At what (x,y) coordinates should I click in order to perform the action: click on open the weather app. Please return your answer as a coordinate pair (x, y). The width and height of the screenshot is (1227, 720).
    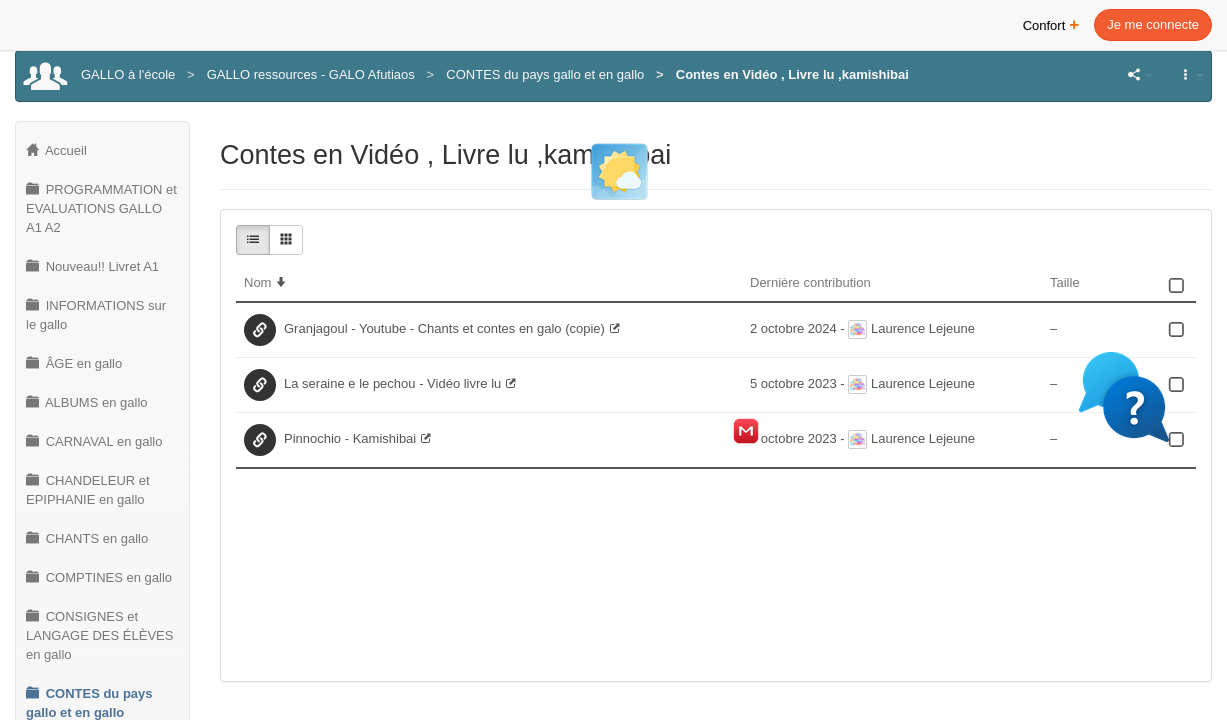
    Looking at the image, I should click on (619, 171).